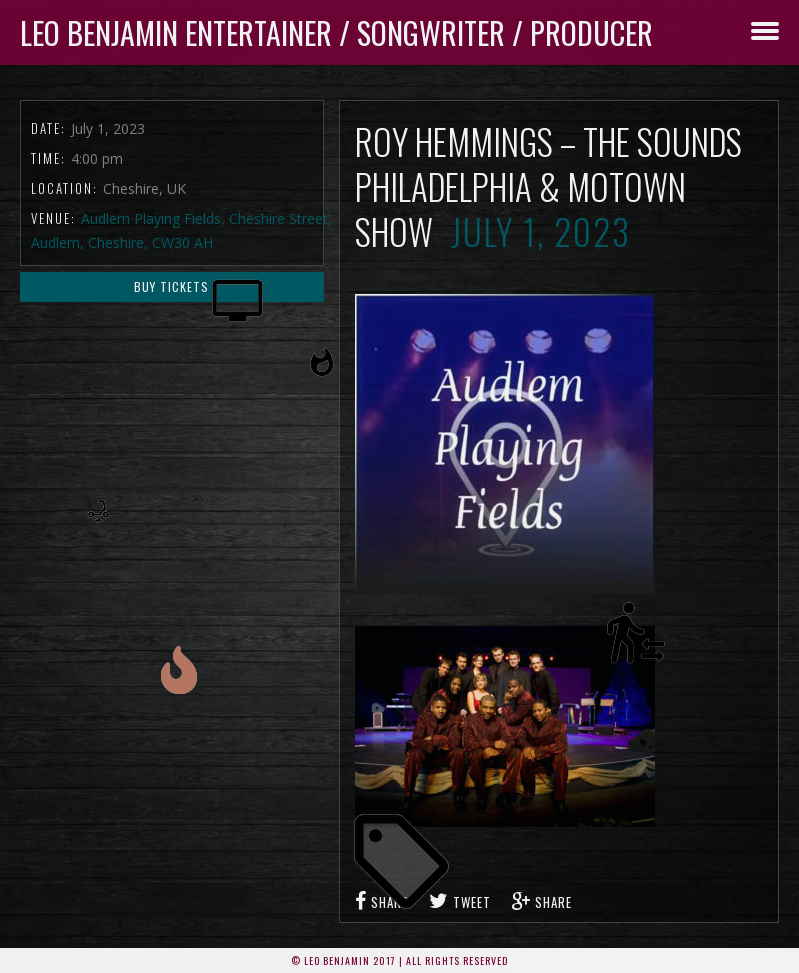  What do you see at coordinates (237, 300) in the screenshot?
I see `access personal video or media content` at bounding box center [237, 300].